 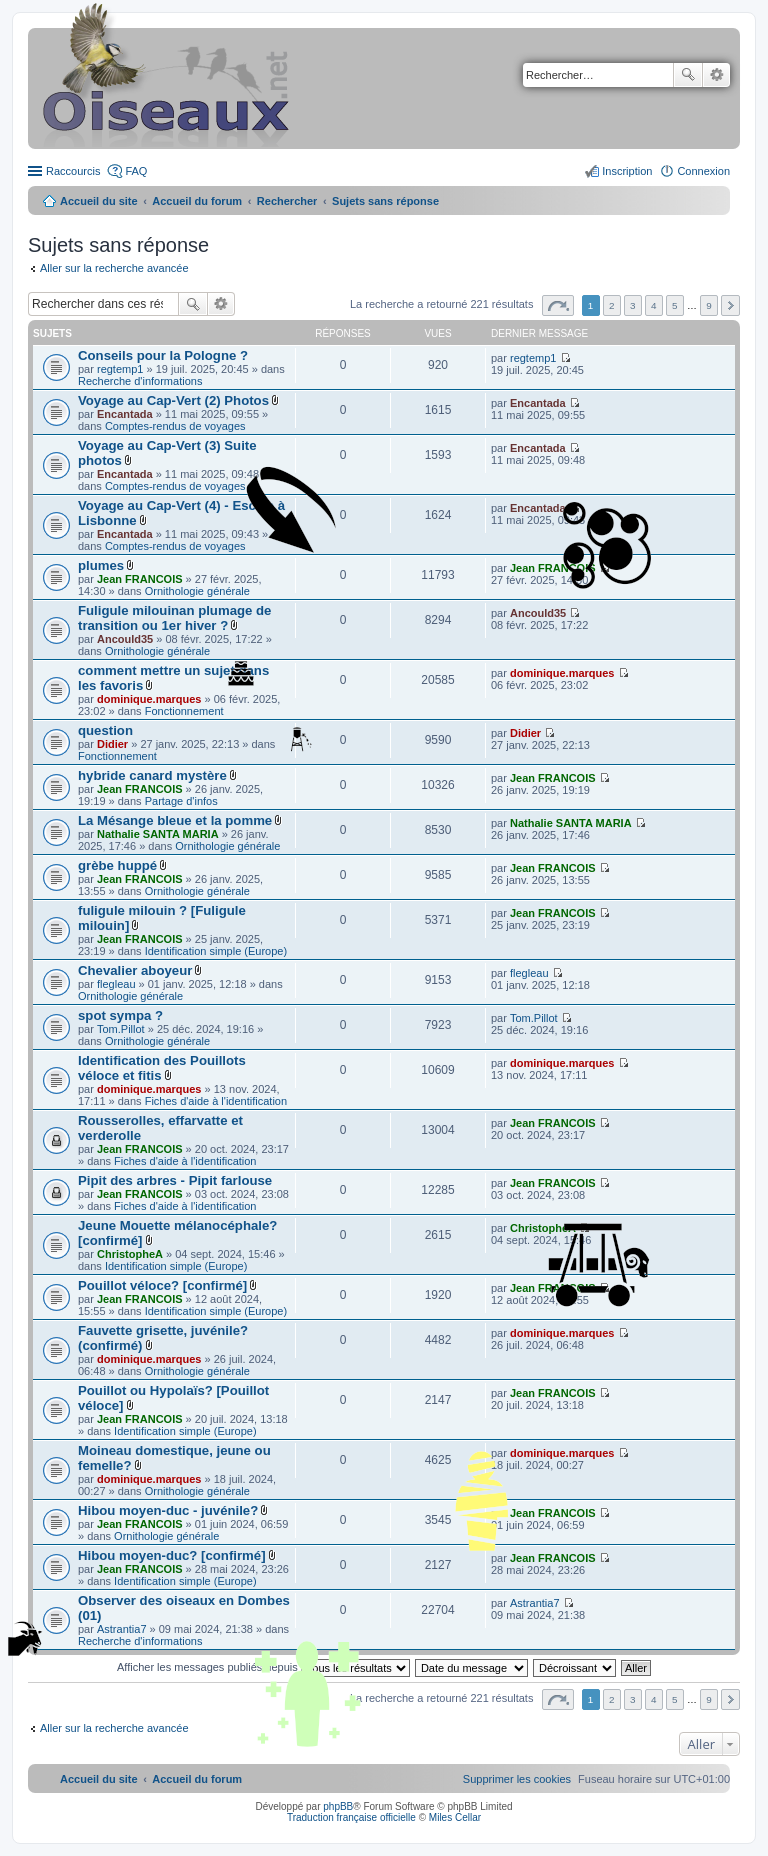 What do you see at coordinates (290, 510) in the screenshot?
I see `rapidshare file hosting service logo` at bounding box center [290, 510].